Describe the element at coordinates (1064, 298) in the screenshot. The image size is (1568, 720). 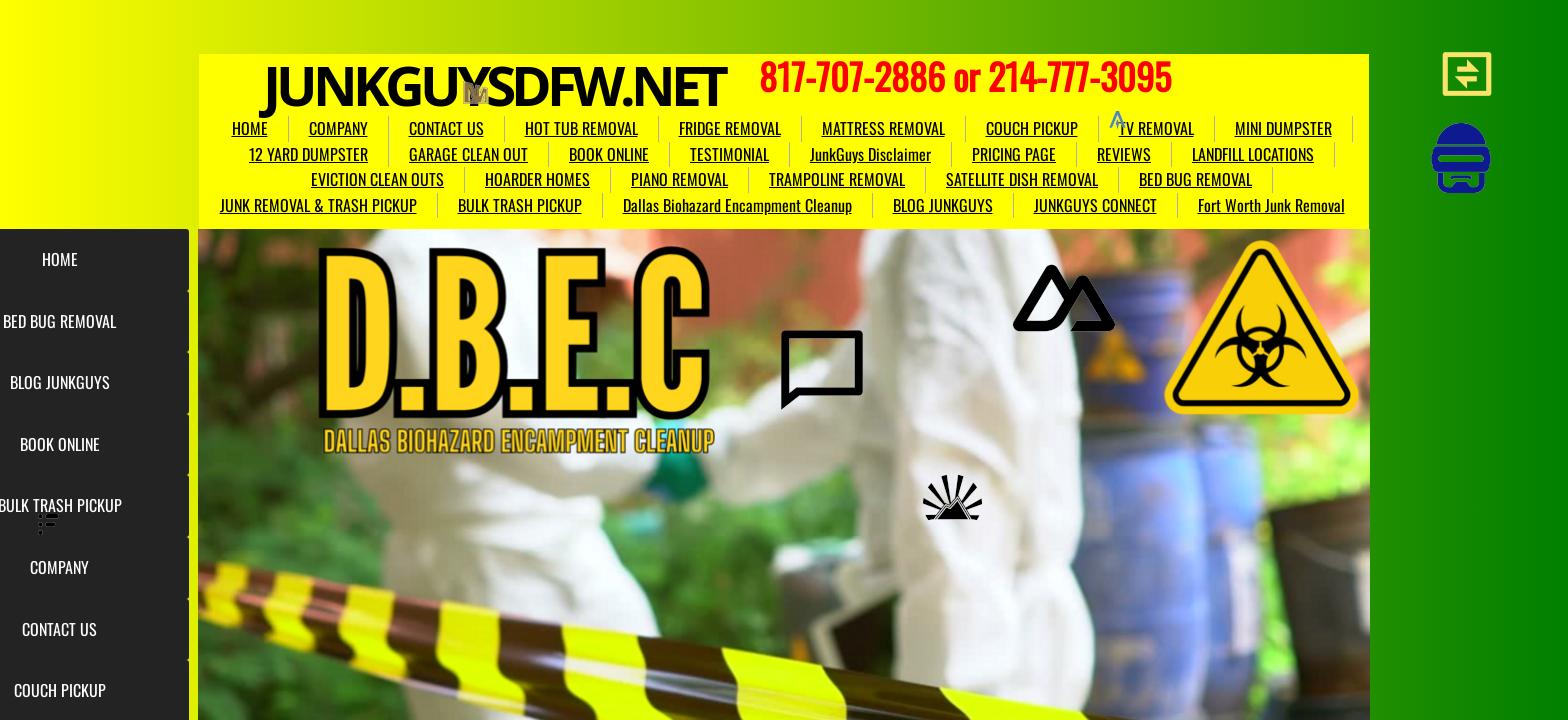
I see `nuxt.js framework logo` at that location.